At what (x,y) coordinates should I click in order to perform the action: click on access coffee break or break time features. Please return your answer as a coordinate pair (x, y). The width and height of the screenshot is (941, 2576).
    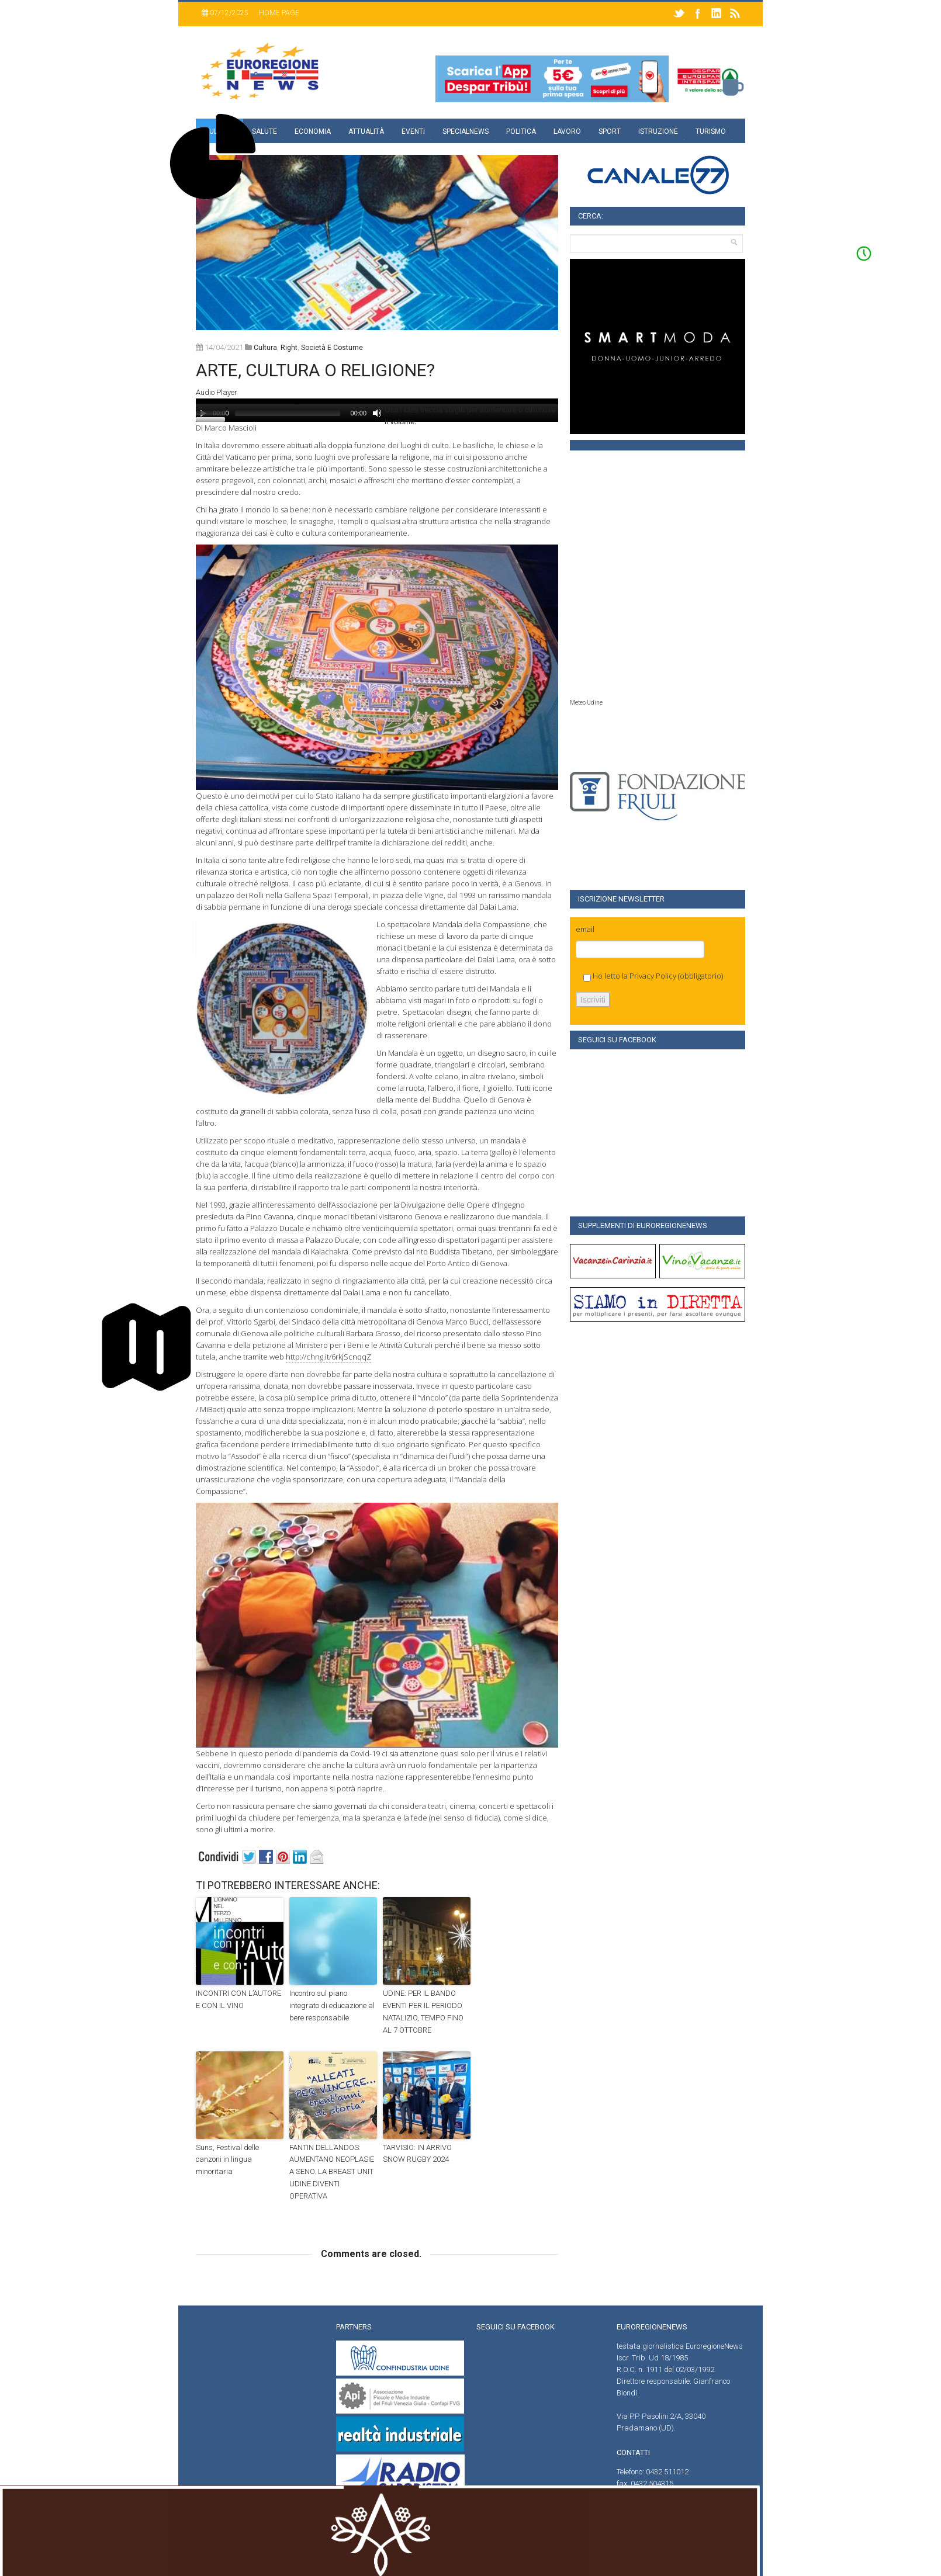
    Looking at the image, I should click on (733, 87).